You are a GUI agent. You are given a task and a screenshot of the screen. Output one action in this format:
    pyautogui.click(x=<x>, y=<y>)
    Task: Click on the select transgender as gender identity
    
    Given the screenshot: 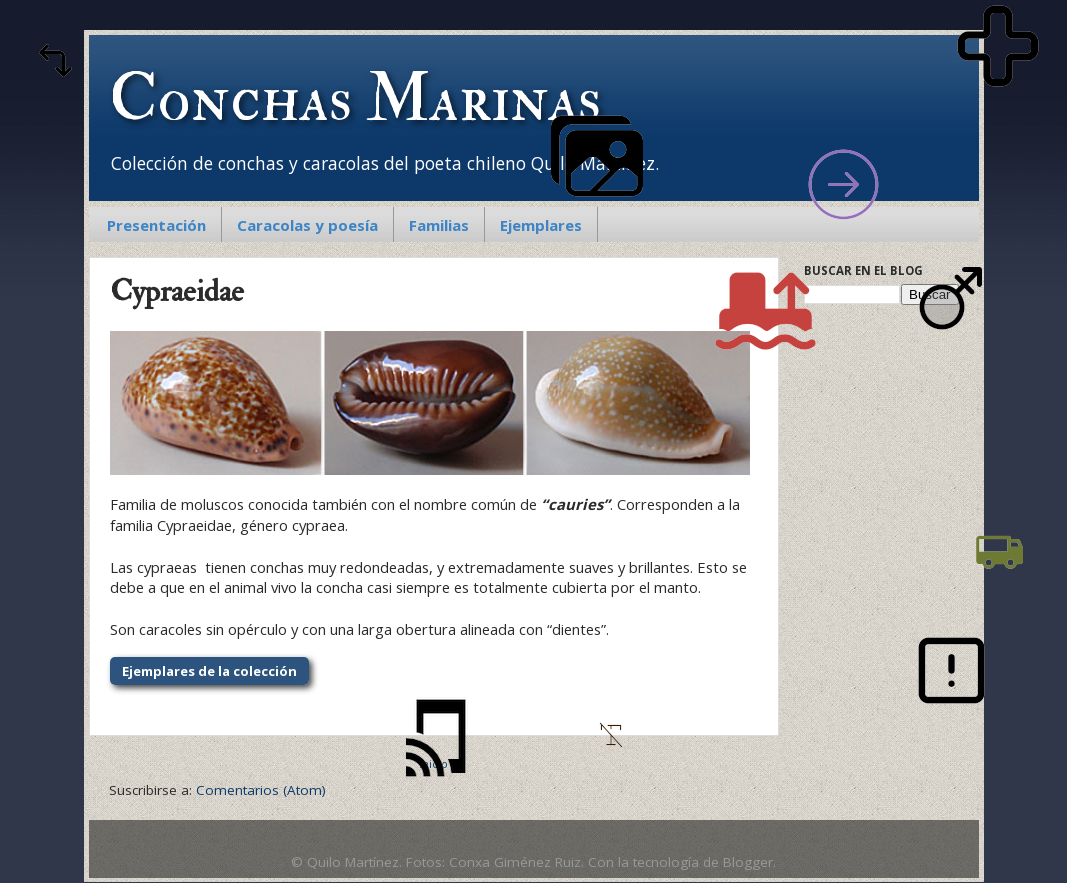 What is the action you would take?
    pyautogui.click(x=952, y=297)
    